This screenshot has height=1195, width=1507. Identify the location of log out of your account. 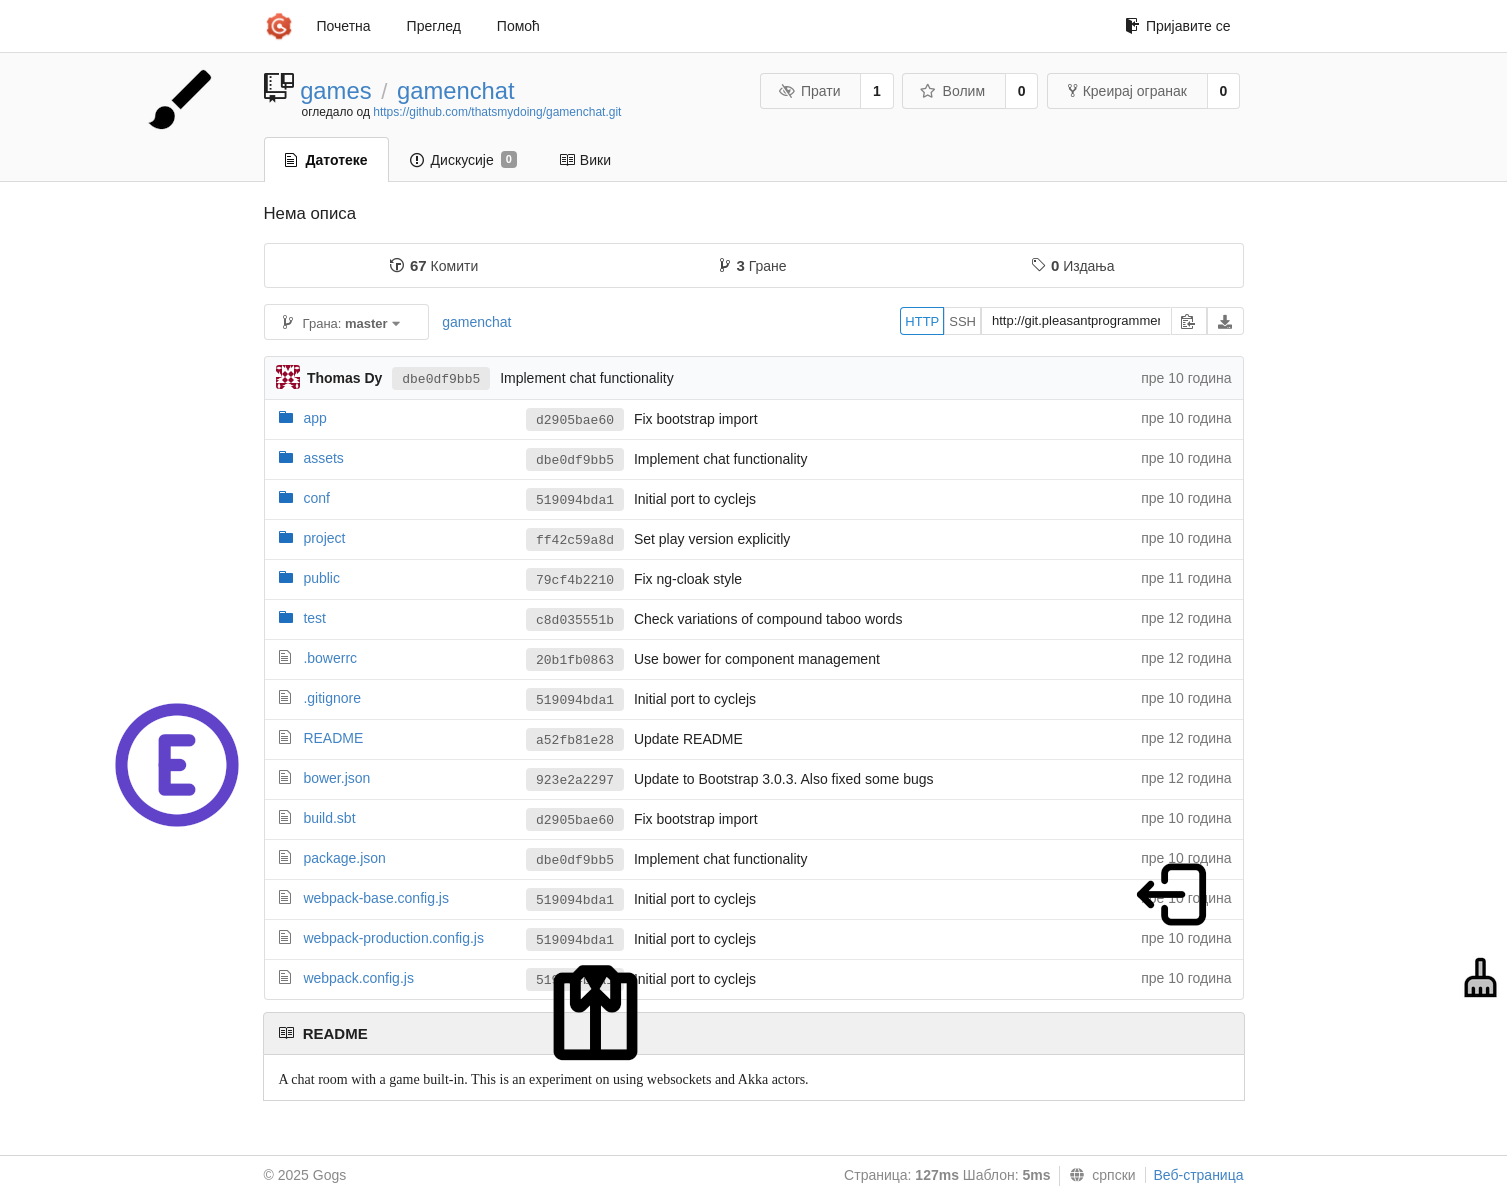
(1171, 894).